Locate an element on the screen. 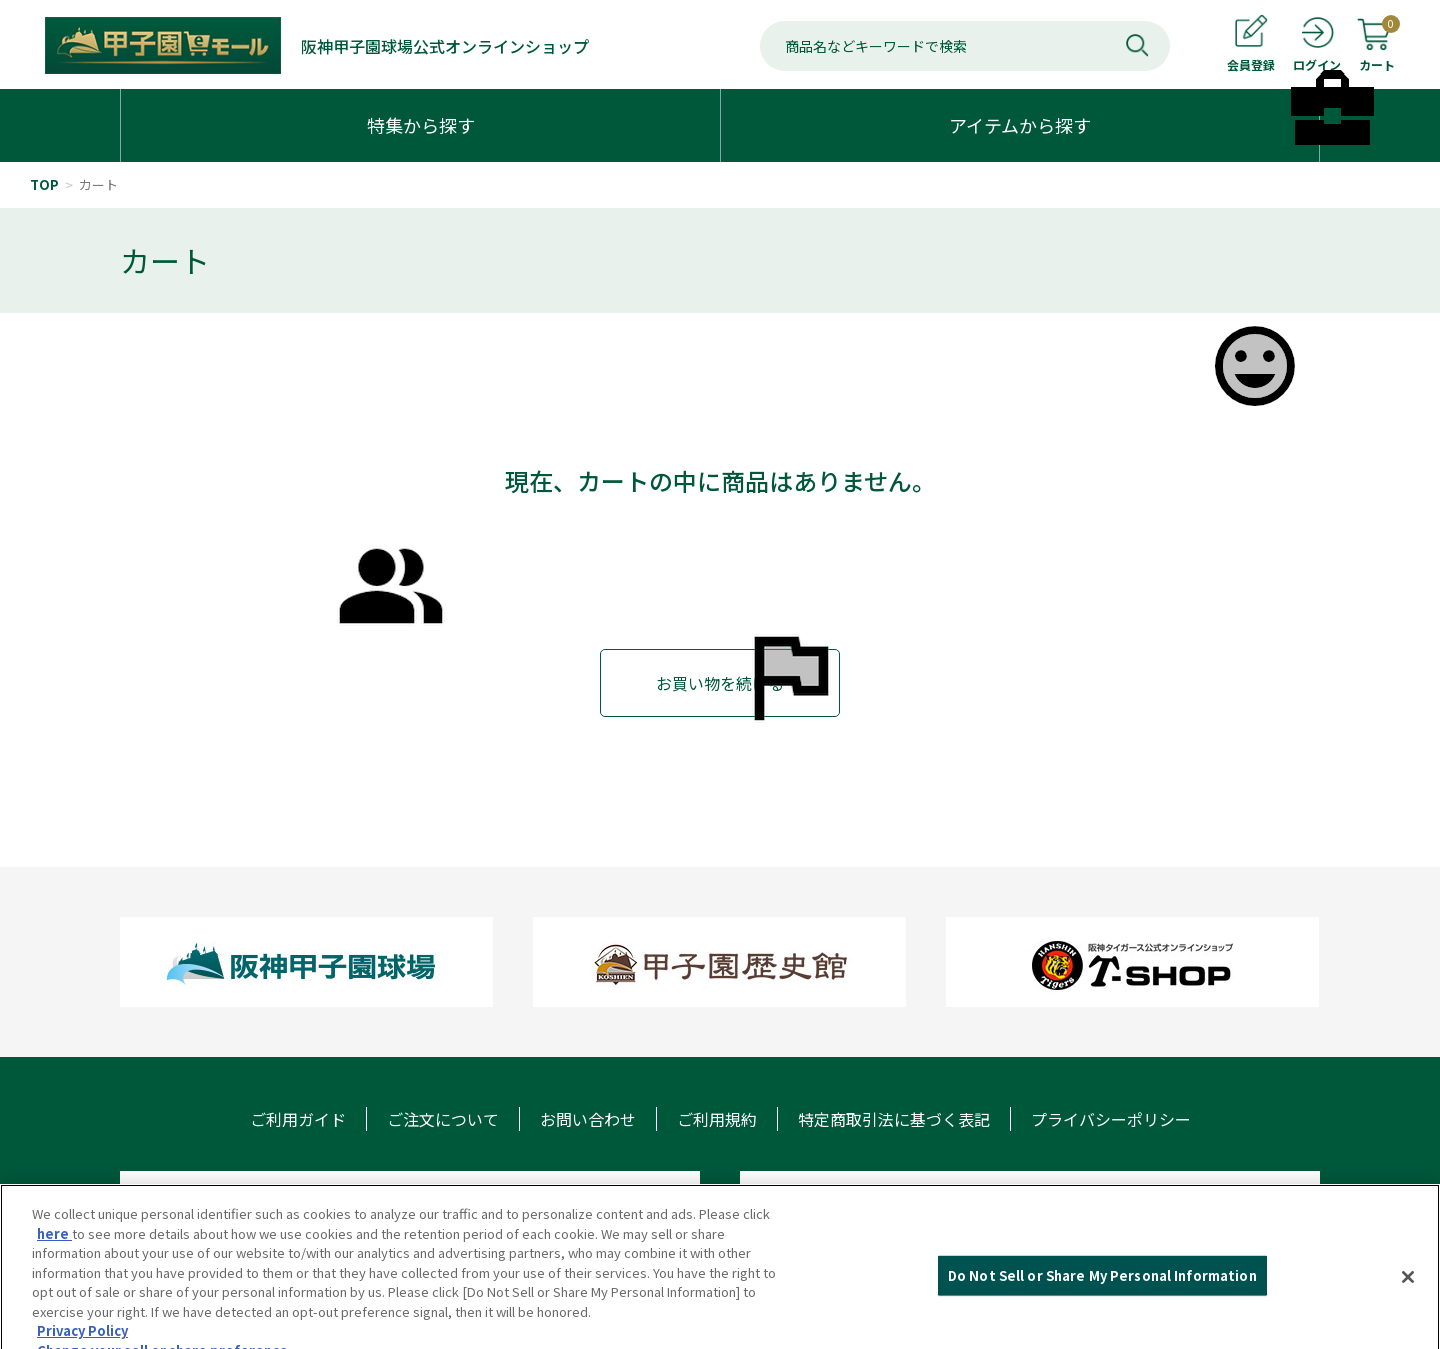 This screenshot has width=1440, height=1349. view contacts or people list is located at coordinates (391, 586).